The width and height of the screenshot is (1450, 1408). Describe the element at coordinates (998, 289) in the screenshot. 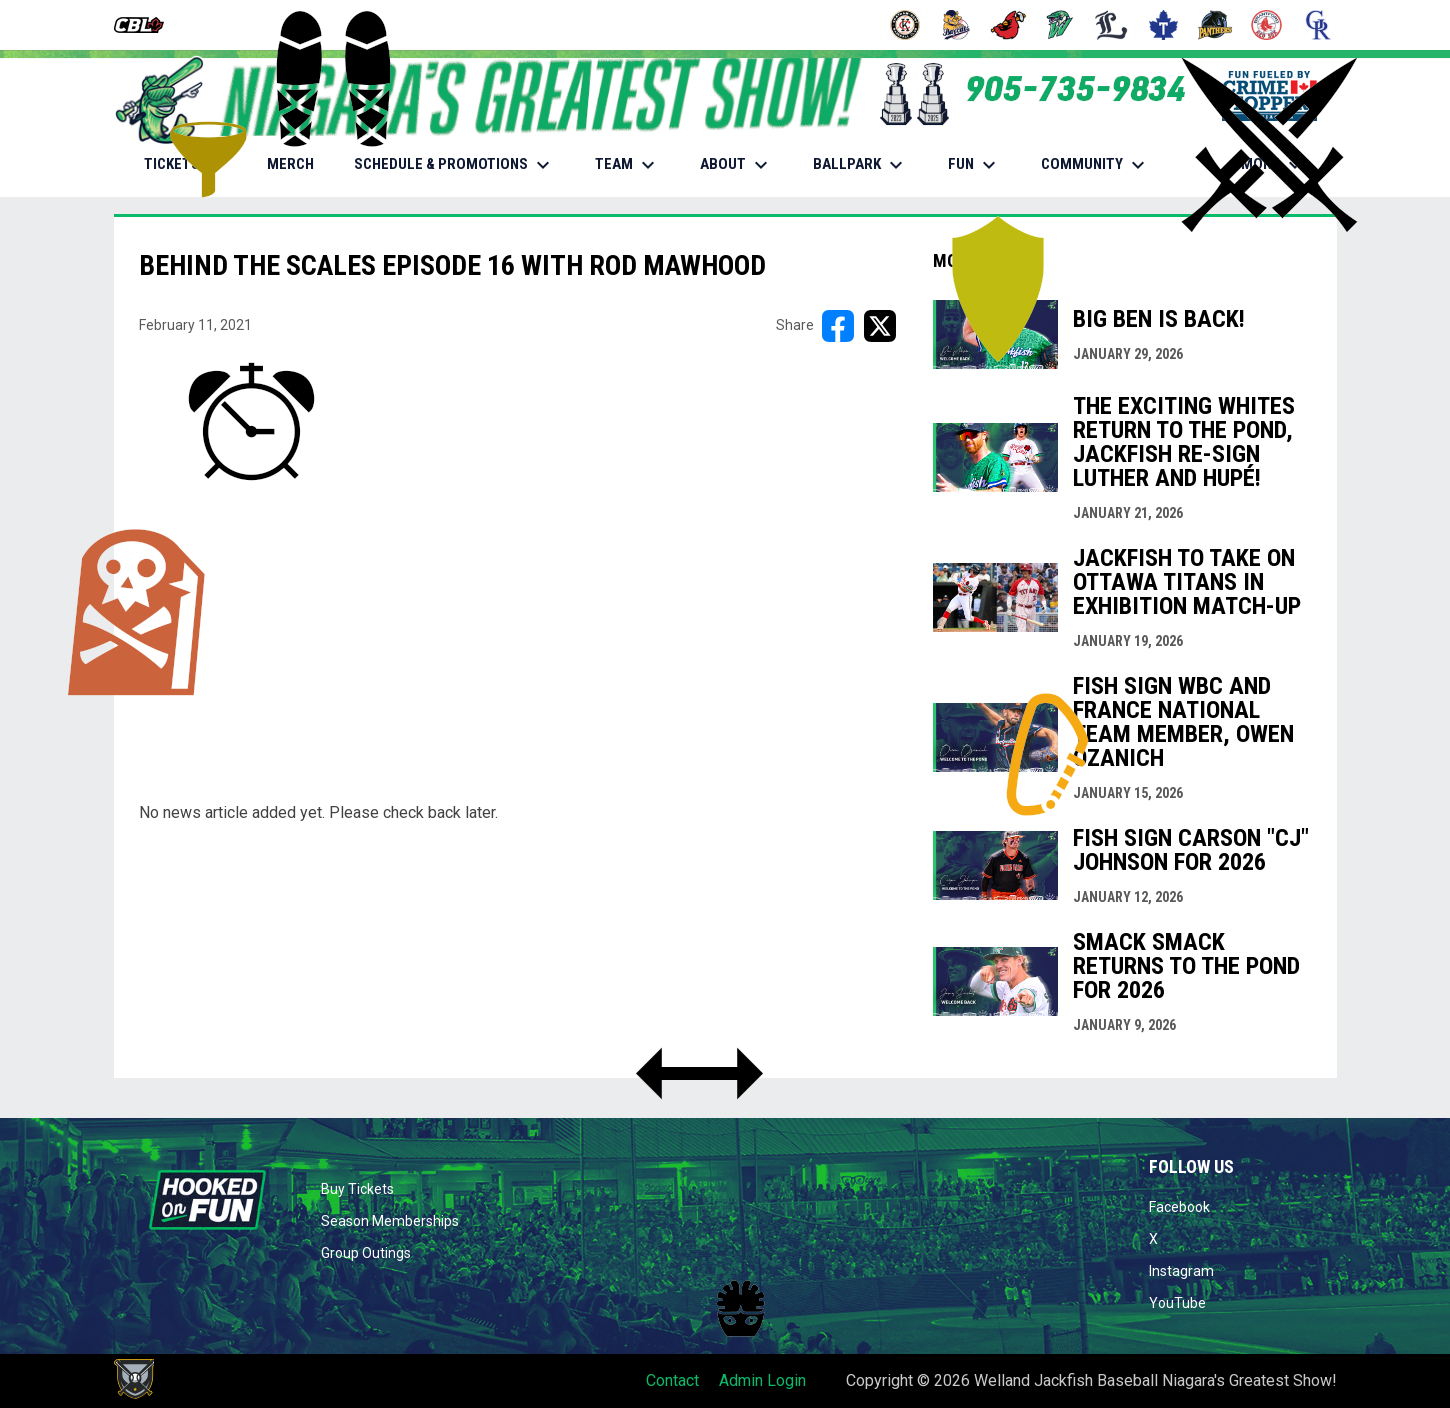

I see `access security or privacy settings` at that location.